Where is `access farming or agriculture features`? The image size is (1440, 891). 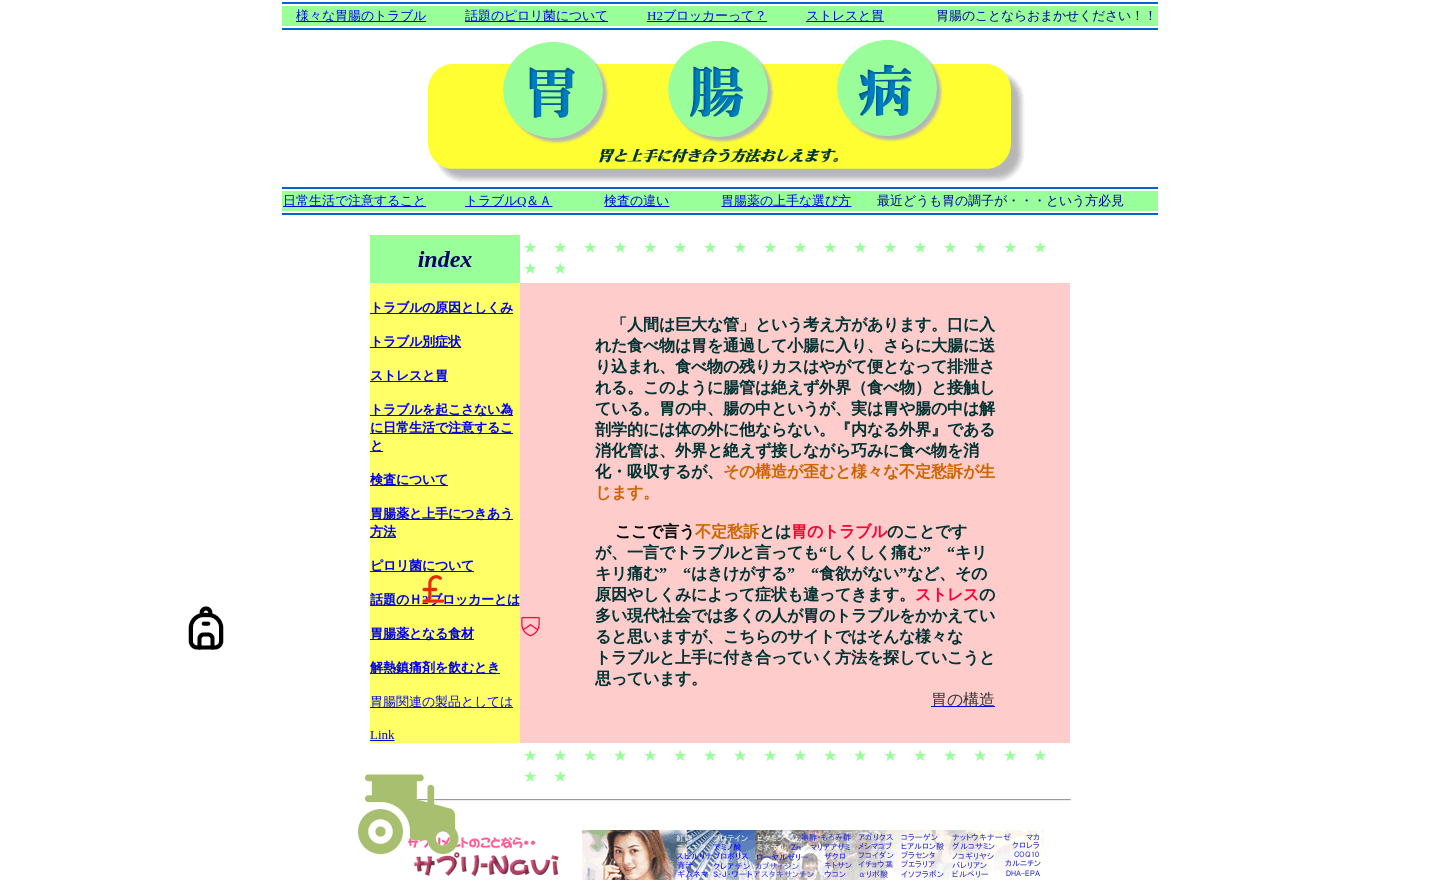
access farming or agriculture features is located at coordinates (406, 812).